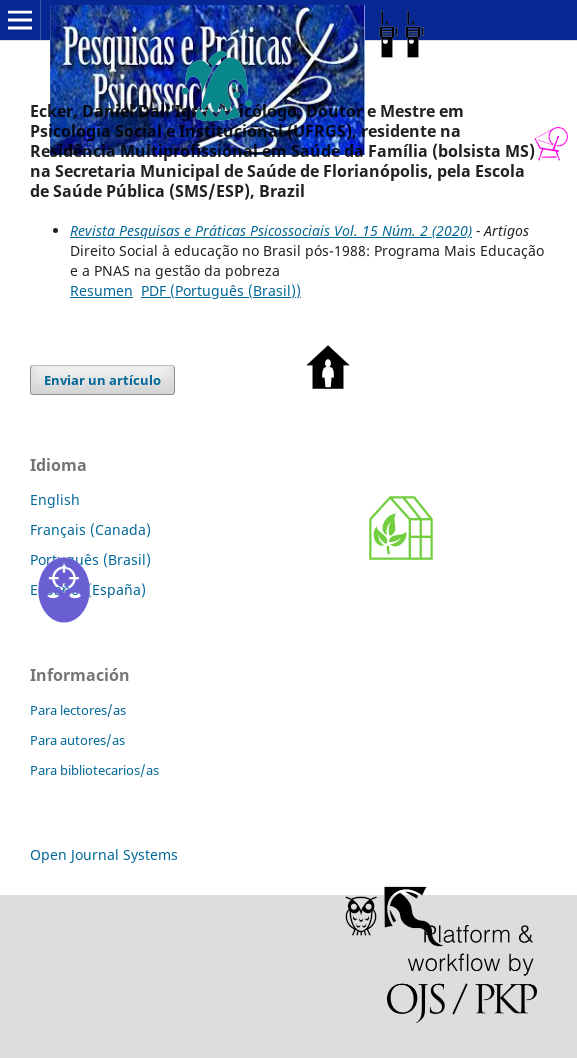 The image size is (577, 1058). Describe the element at coordinates (401, 528) in the screenshot. I see `access greenhouse or garden management` at that location.